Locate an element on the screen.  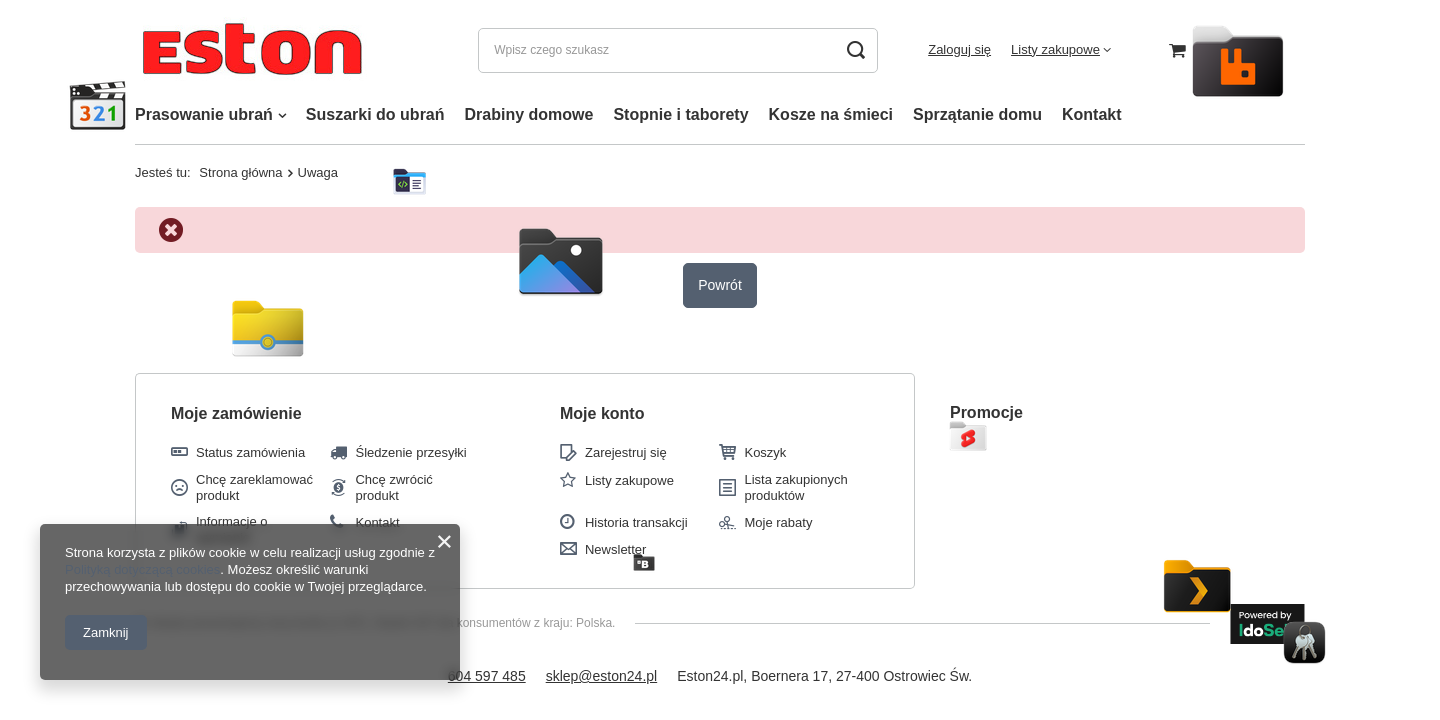
open keychain access to manage saved passwords is located at coordinates (1304, 642).